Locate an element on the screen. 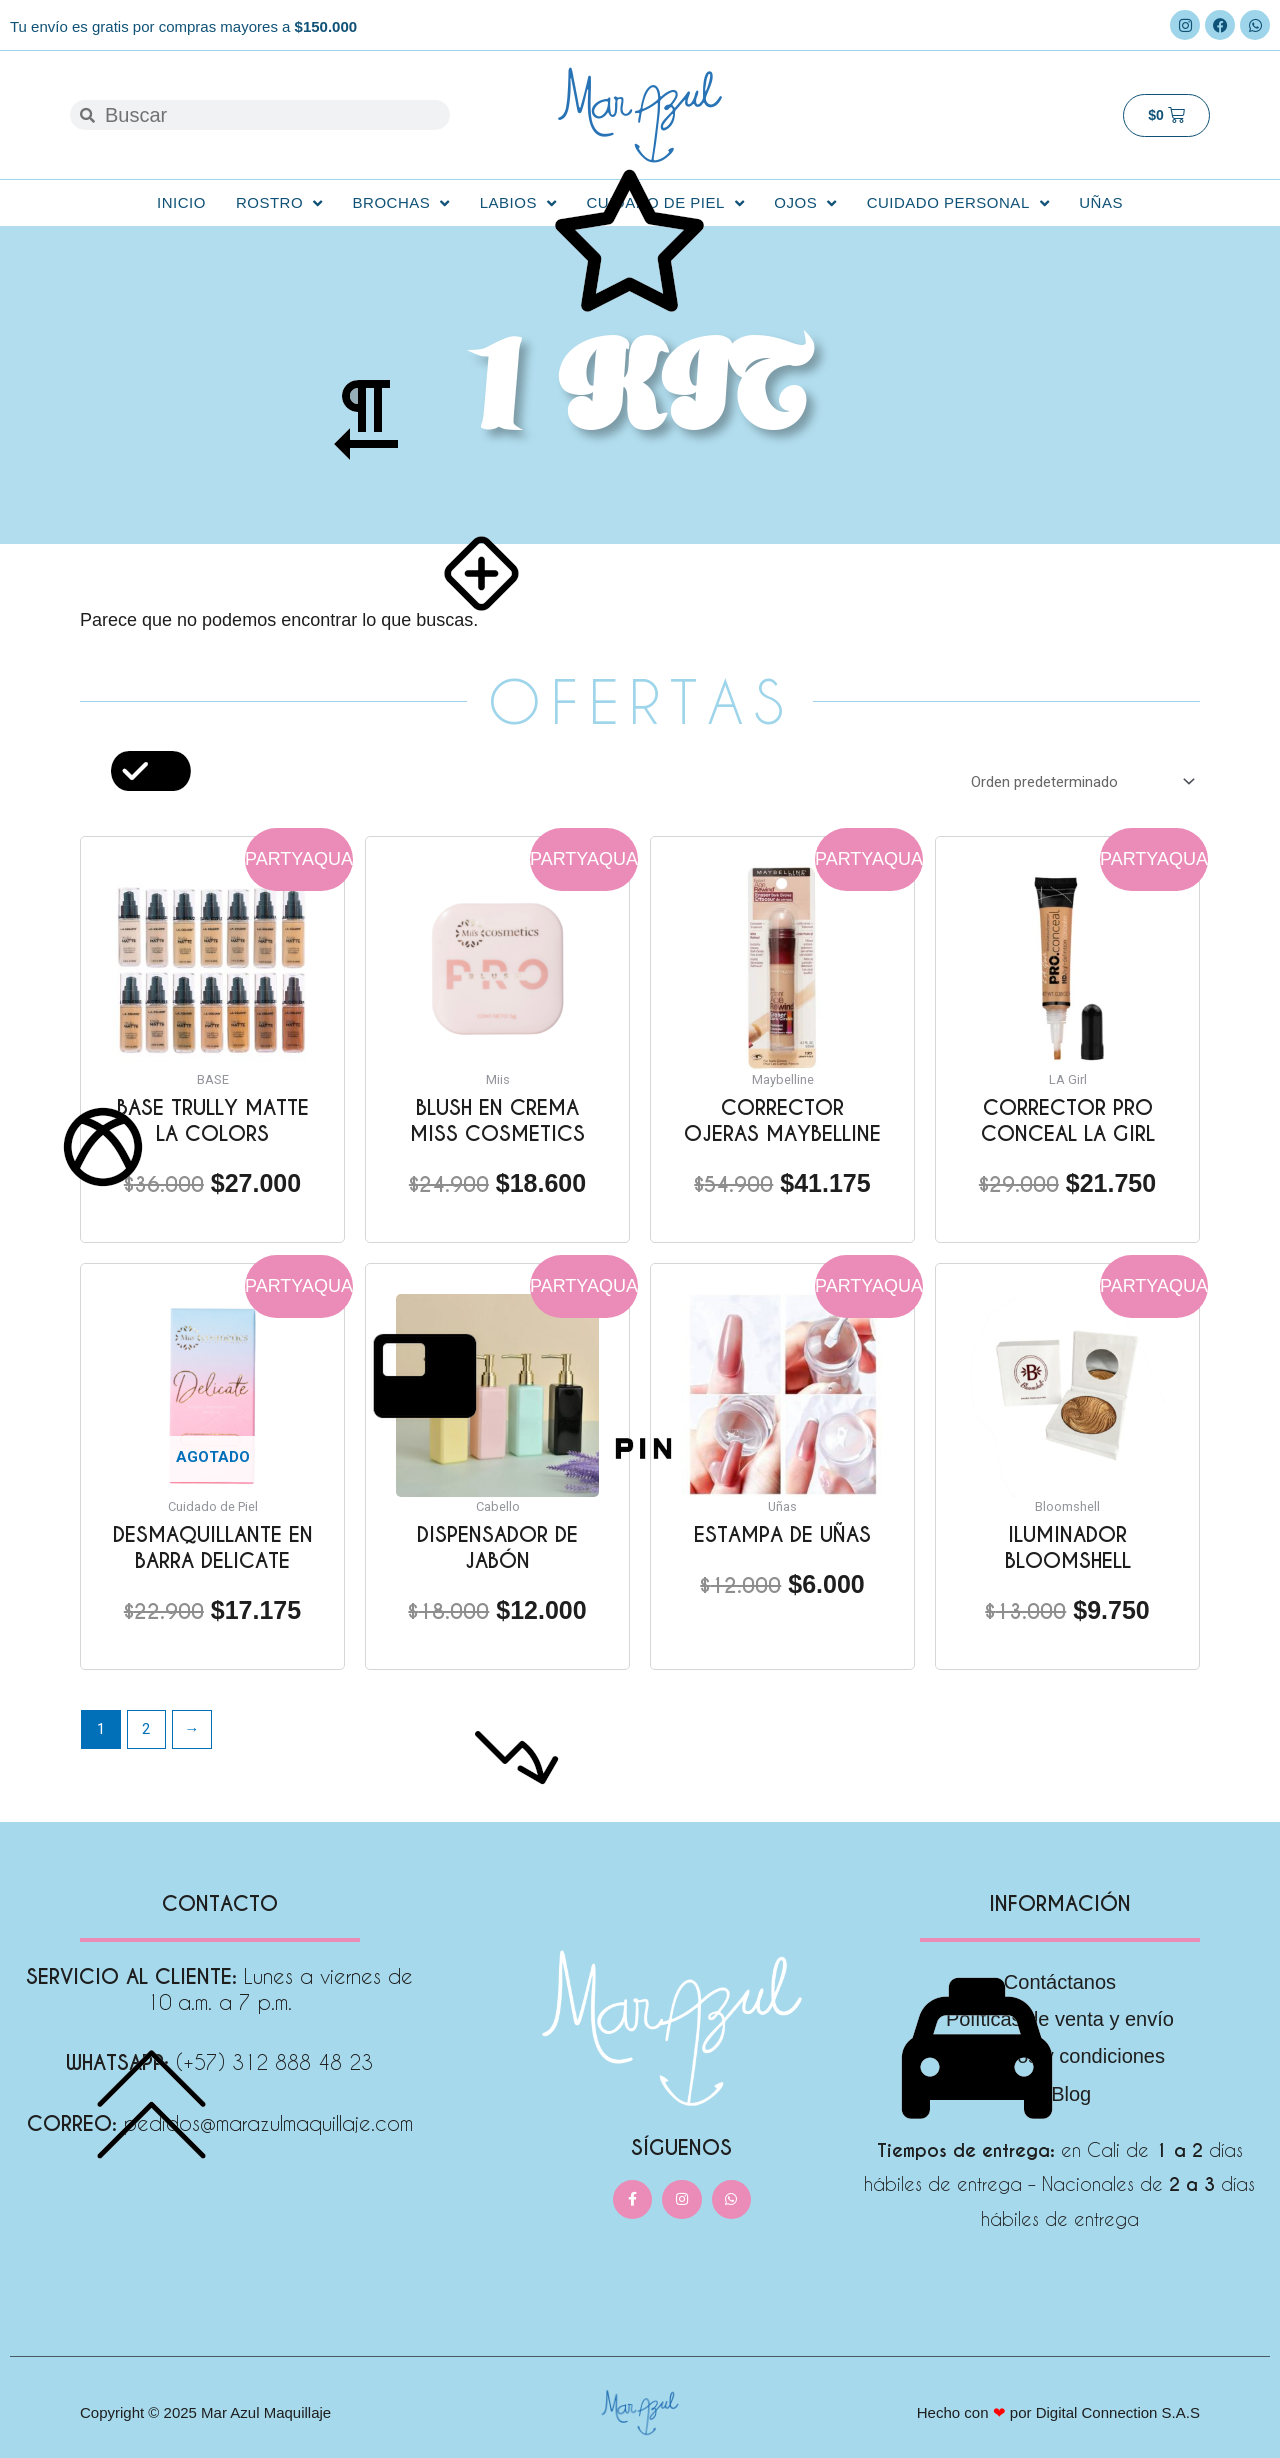 This screenshot has width=1280, height=2458. view featured or highlighted video content is located at coordinates (425, 1376).